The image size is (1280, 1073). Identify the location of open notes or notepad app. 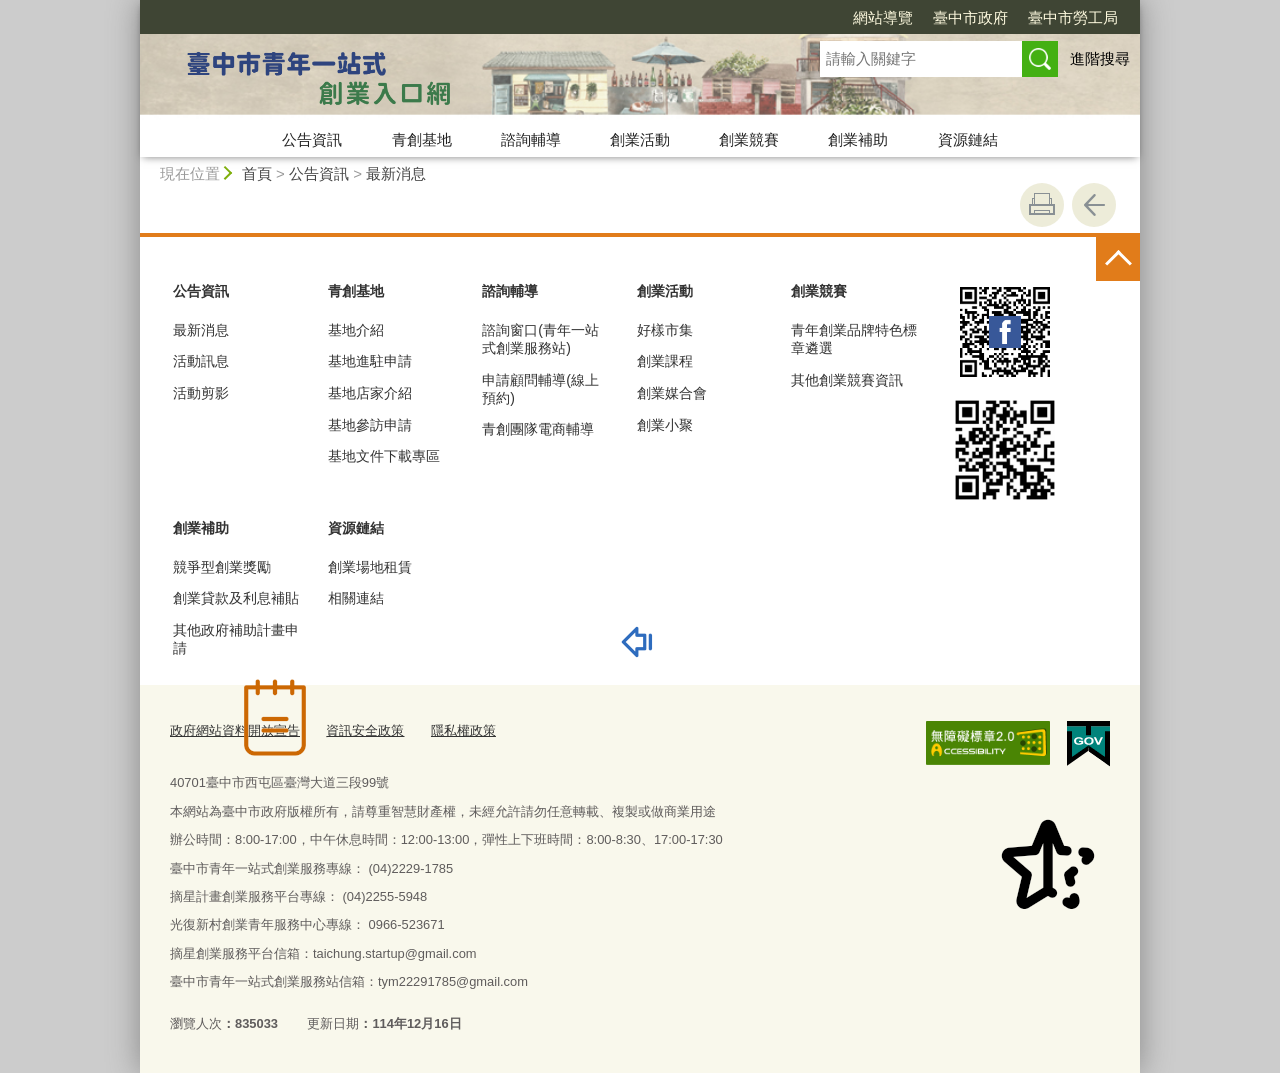
(275, 719).